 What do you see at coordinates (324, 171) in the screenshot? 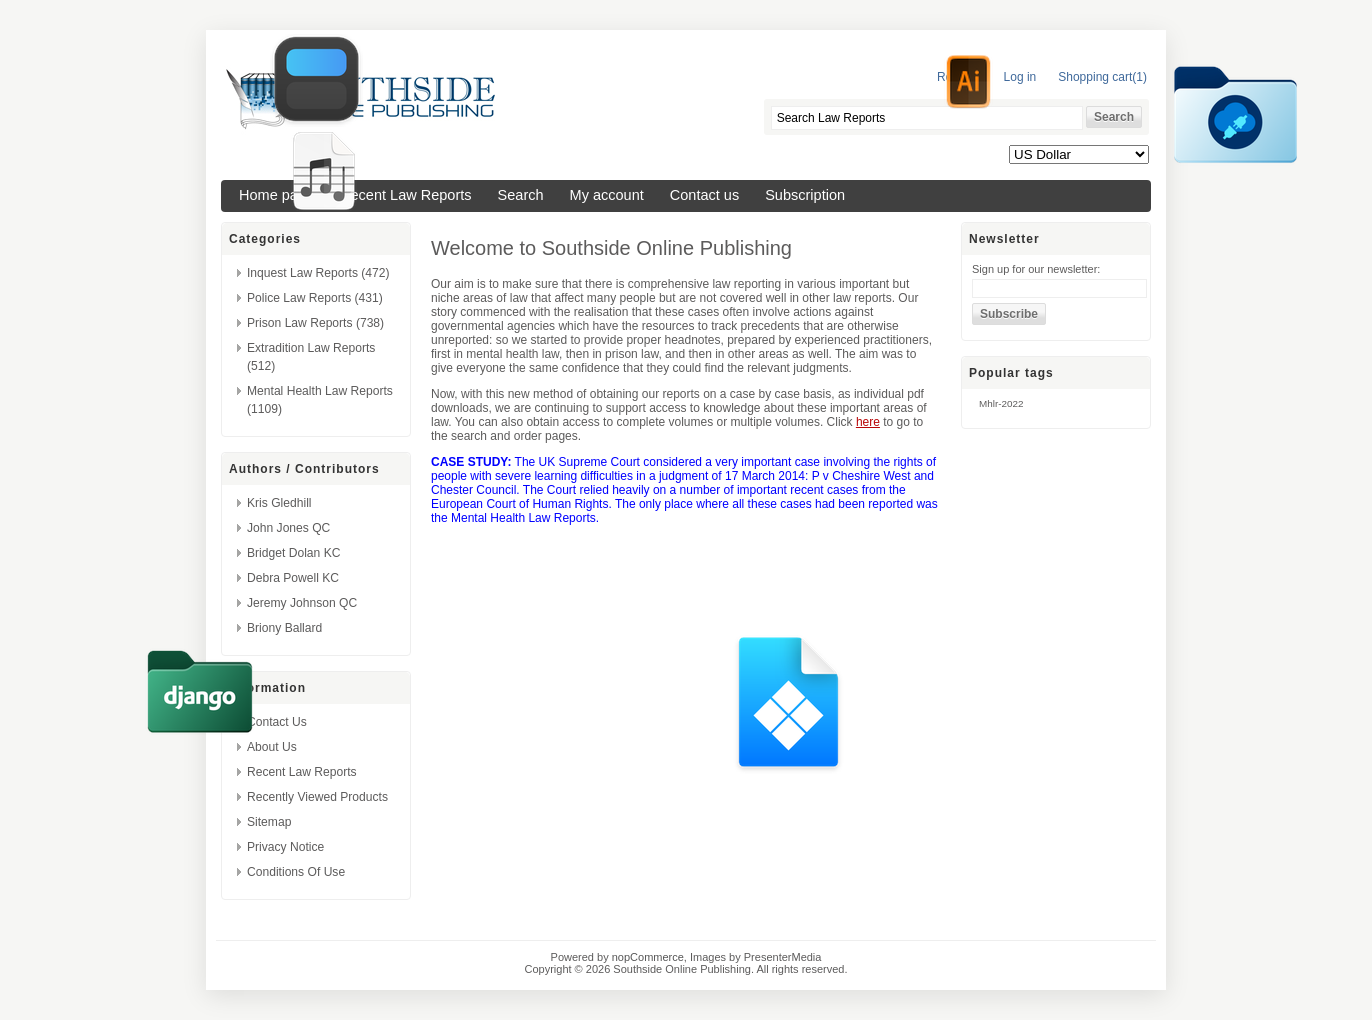
I see `iMelody ringtone file` at bounding box center [324, 171].